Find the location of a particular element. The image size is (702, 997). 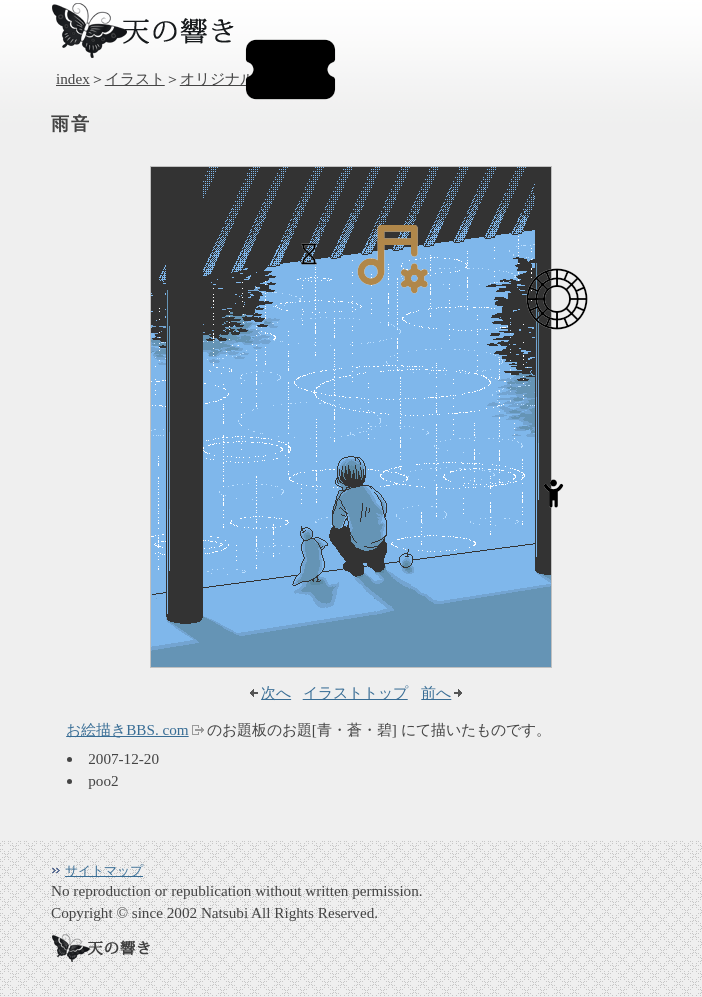

indicates loading or processing in progress is located at coordinates (309, 254).